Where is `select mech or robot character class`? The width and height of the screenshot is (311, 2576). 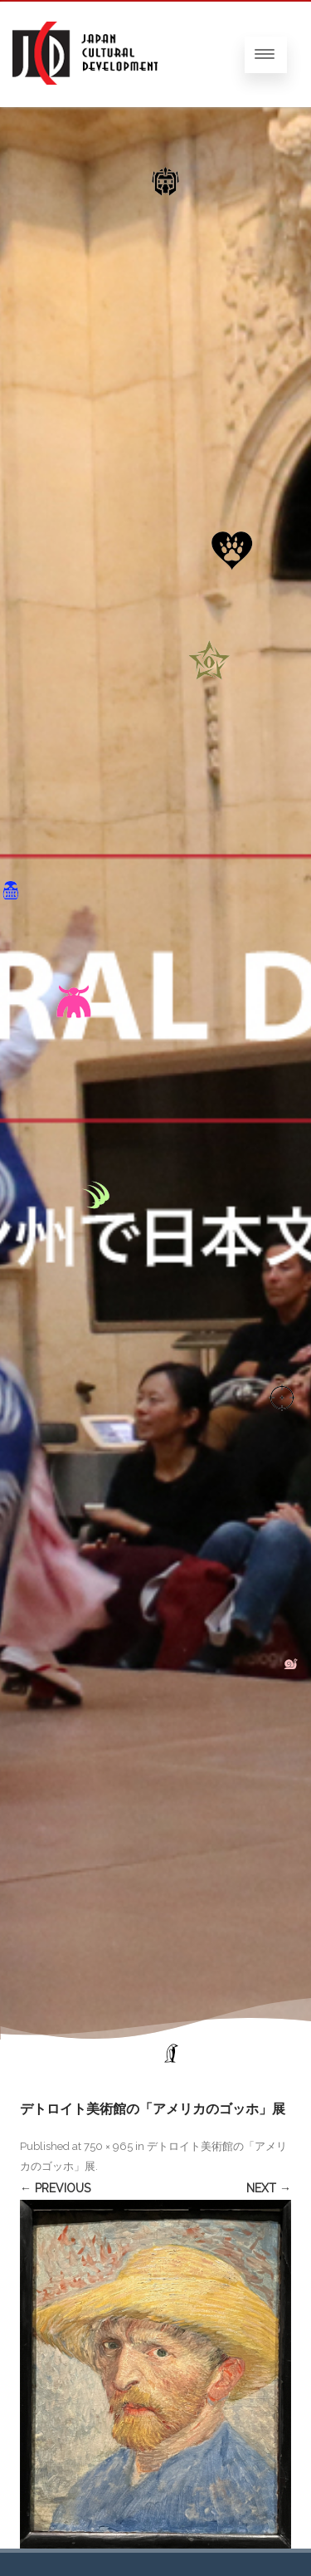
select mech or robot character class is located at coordinates (165, 181).